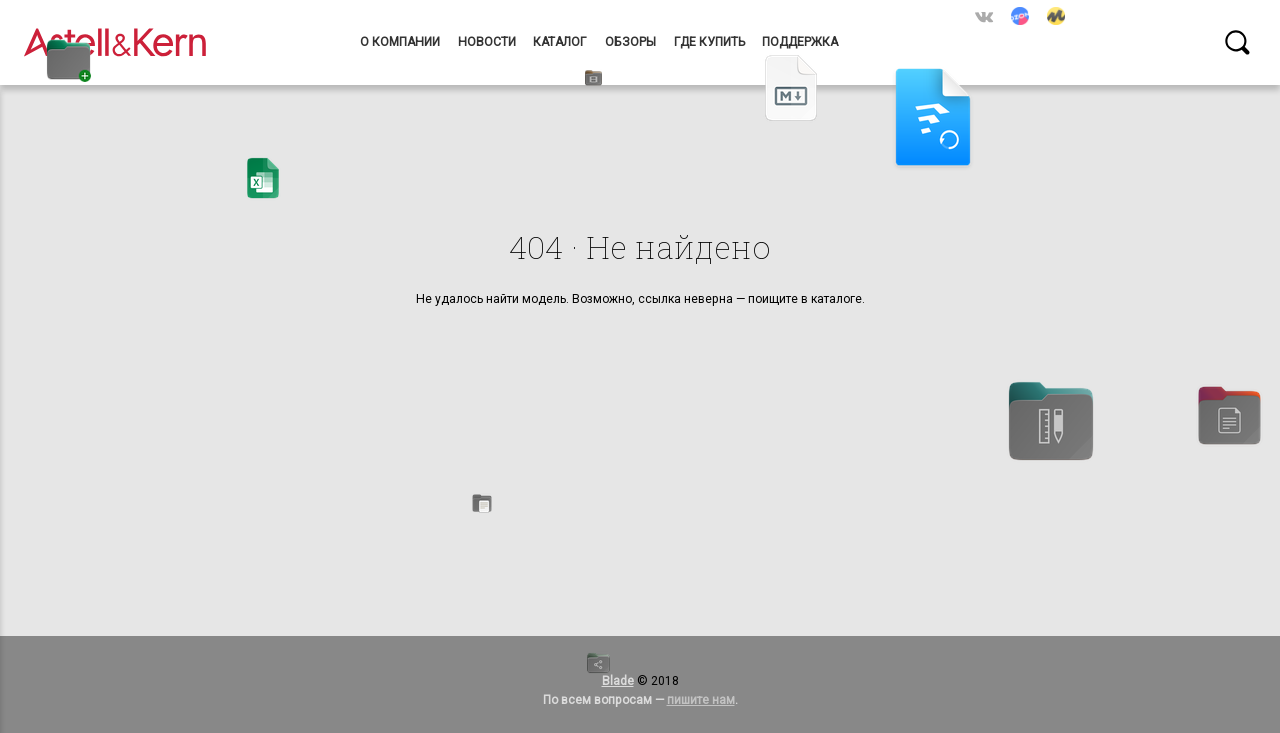  What do you see at coordinates (593, 77) in the screenshot?
I see `open your videos folder` at bounding box center [593, 77].